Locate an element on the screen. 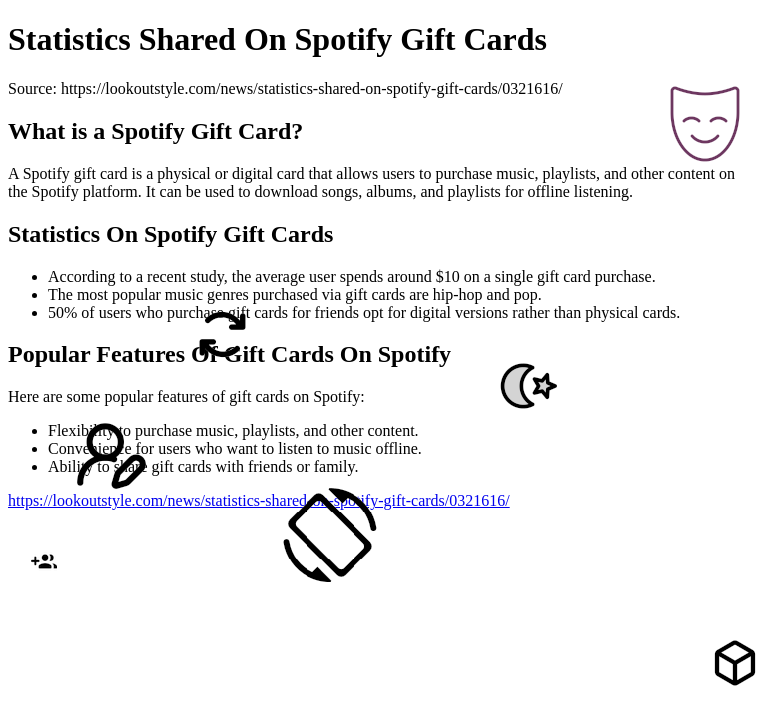  indicates islamic religious content or settings is located at coordinates (527, 386).